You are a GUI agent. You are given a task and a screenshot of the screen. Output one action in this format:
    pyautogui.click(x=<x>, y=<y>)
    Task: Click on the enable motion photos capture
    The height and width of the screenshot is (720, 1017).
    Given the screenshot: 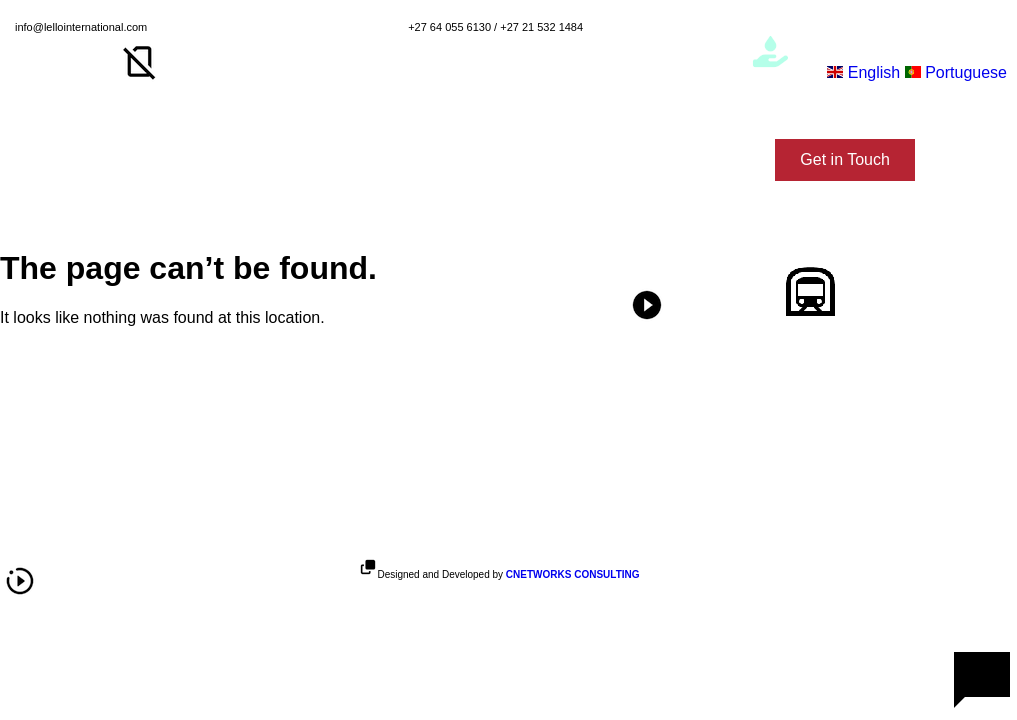 What is the action you would take?
    pyautogui.click(x=20, y=581)
    